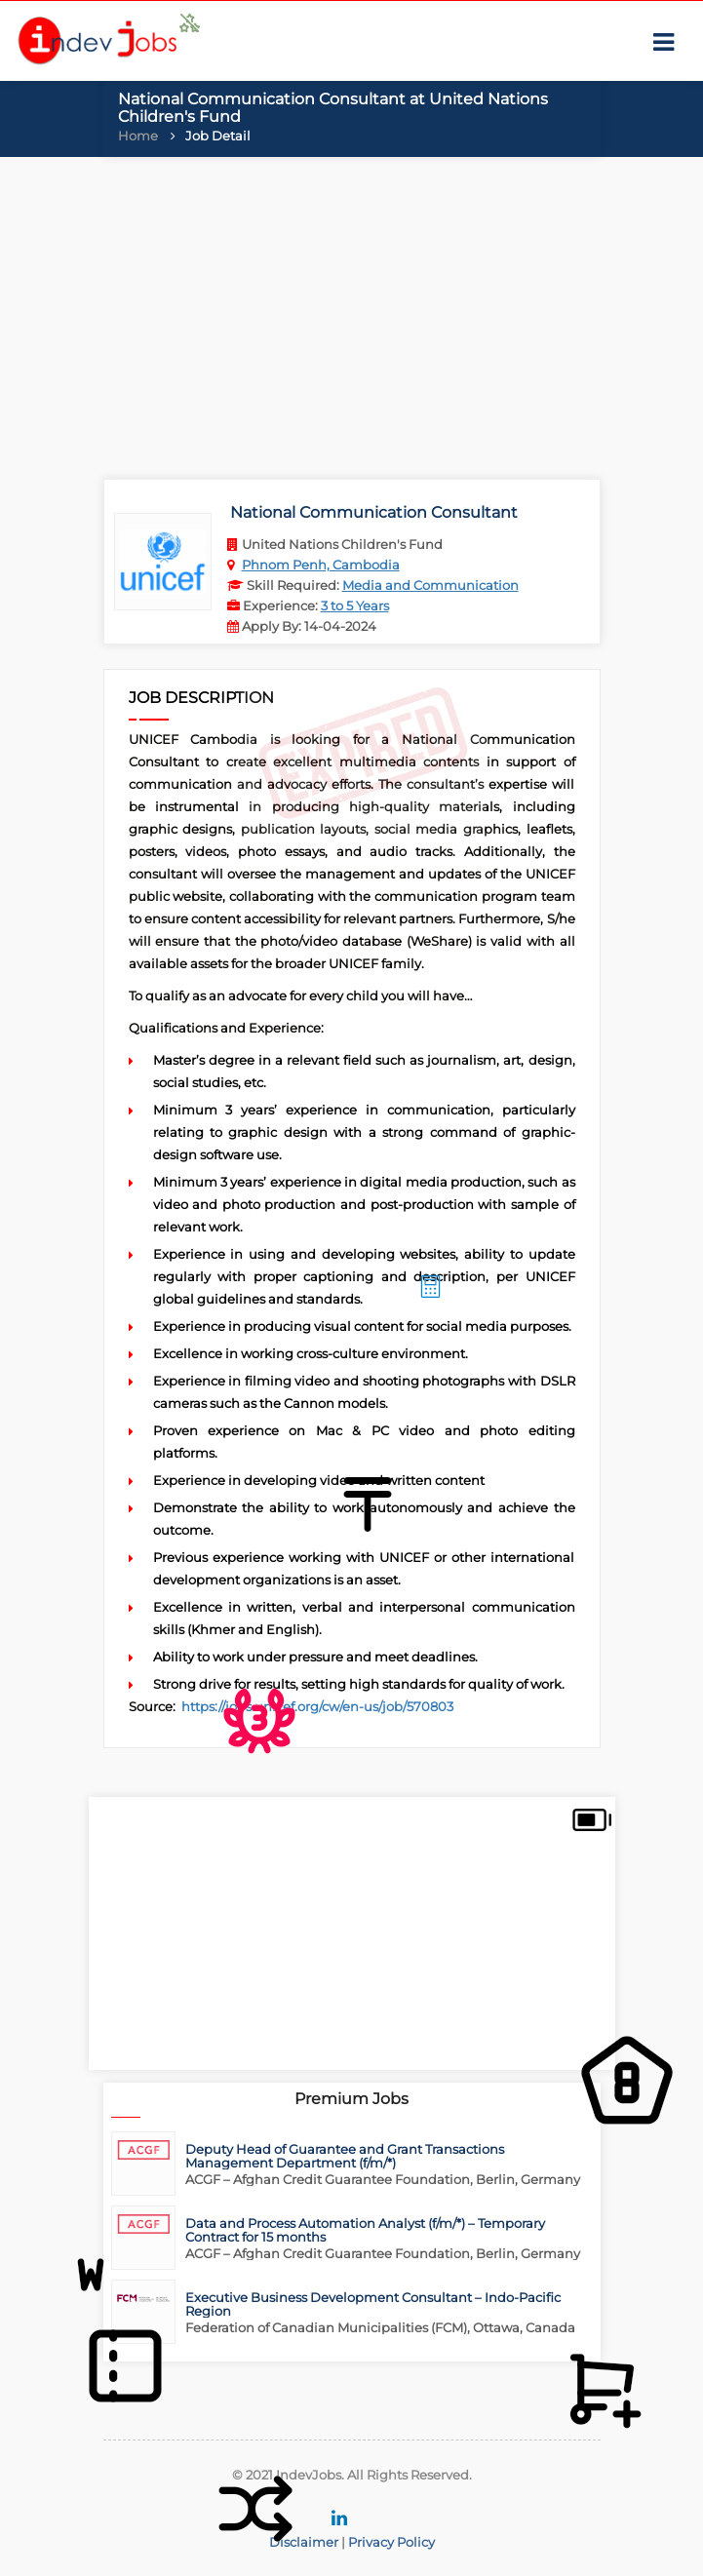  I want to click on toggle sidebar panel off, so click(125, 2365).